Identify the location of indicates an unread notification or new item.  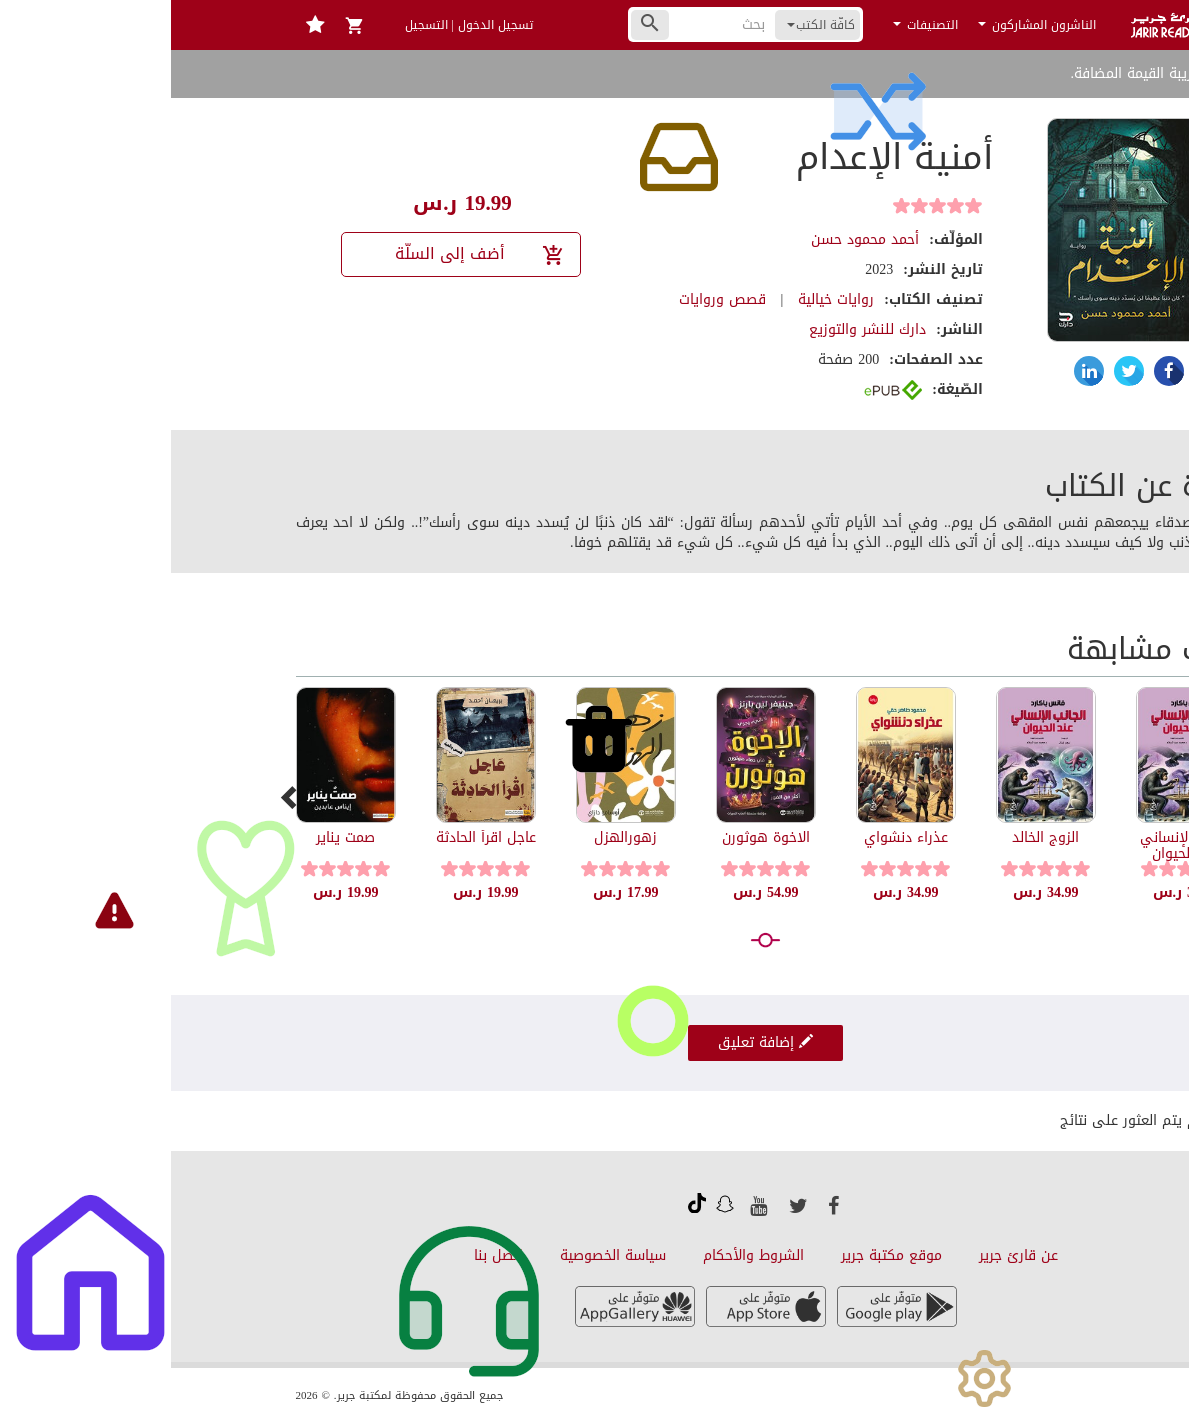
(653, 1021).